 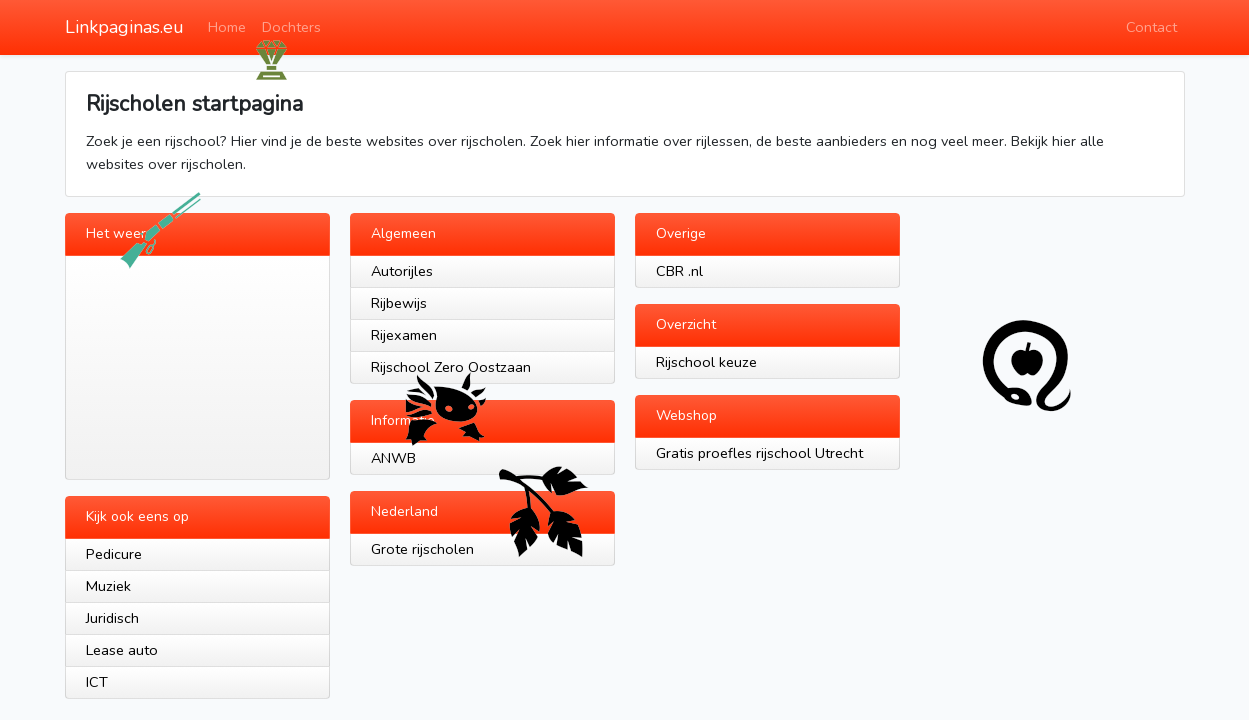 I want to click on axolotl character or mascot icon, so click(x=445, y=405).